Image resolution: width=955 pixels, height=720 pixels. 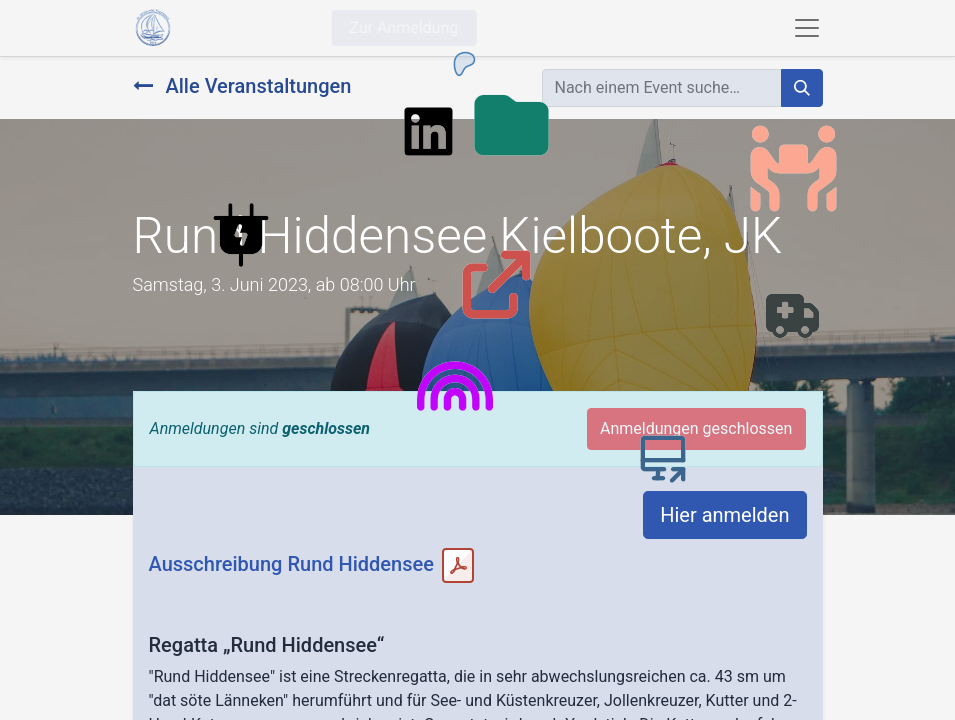 What do you see at coordinates (428, 131) in the screenshot?
I see `open LinkedIn app or website` at bounding box center [428, 131].